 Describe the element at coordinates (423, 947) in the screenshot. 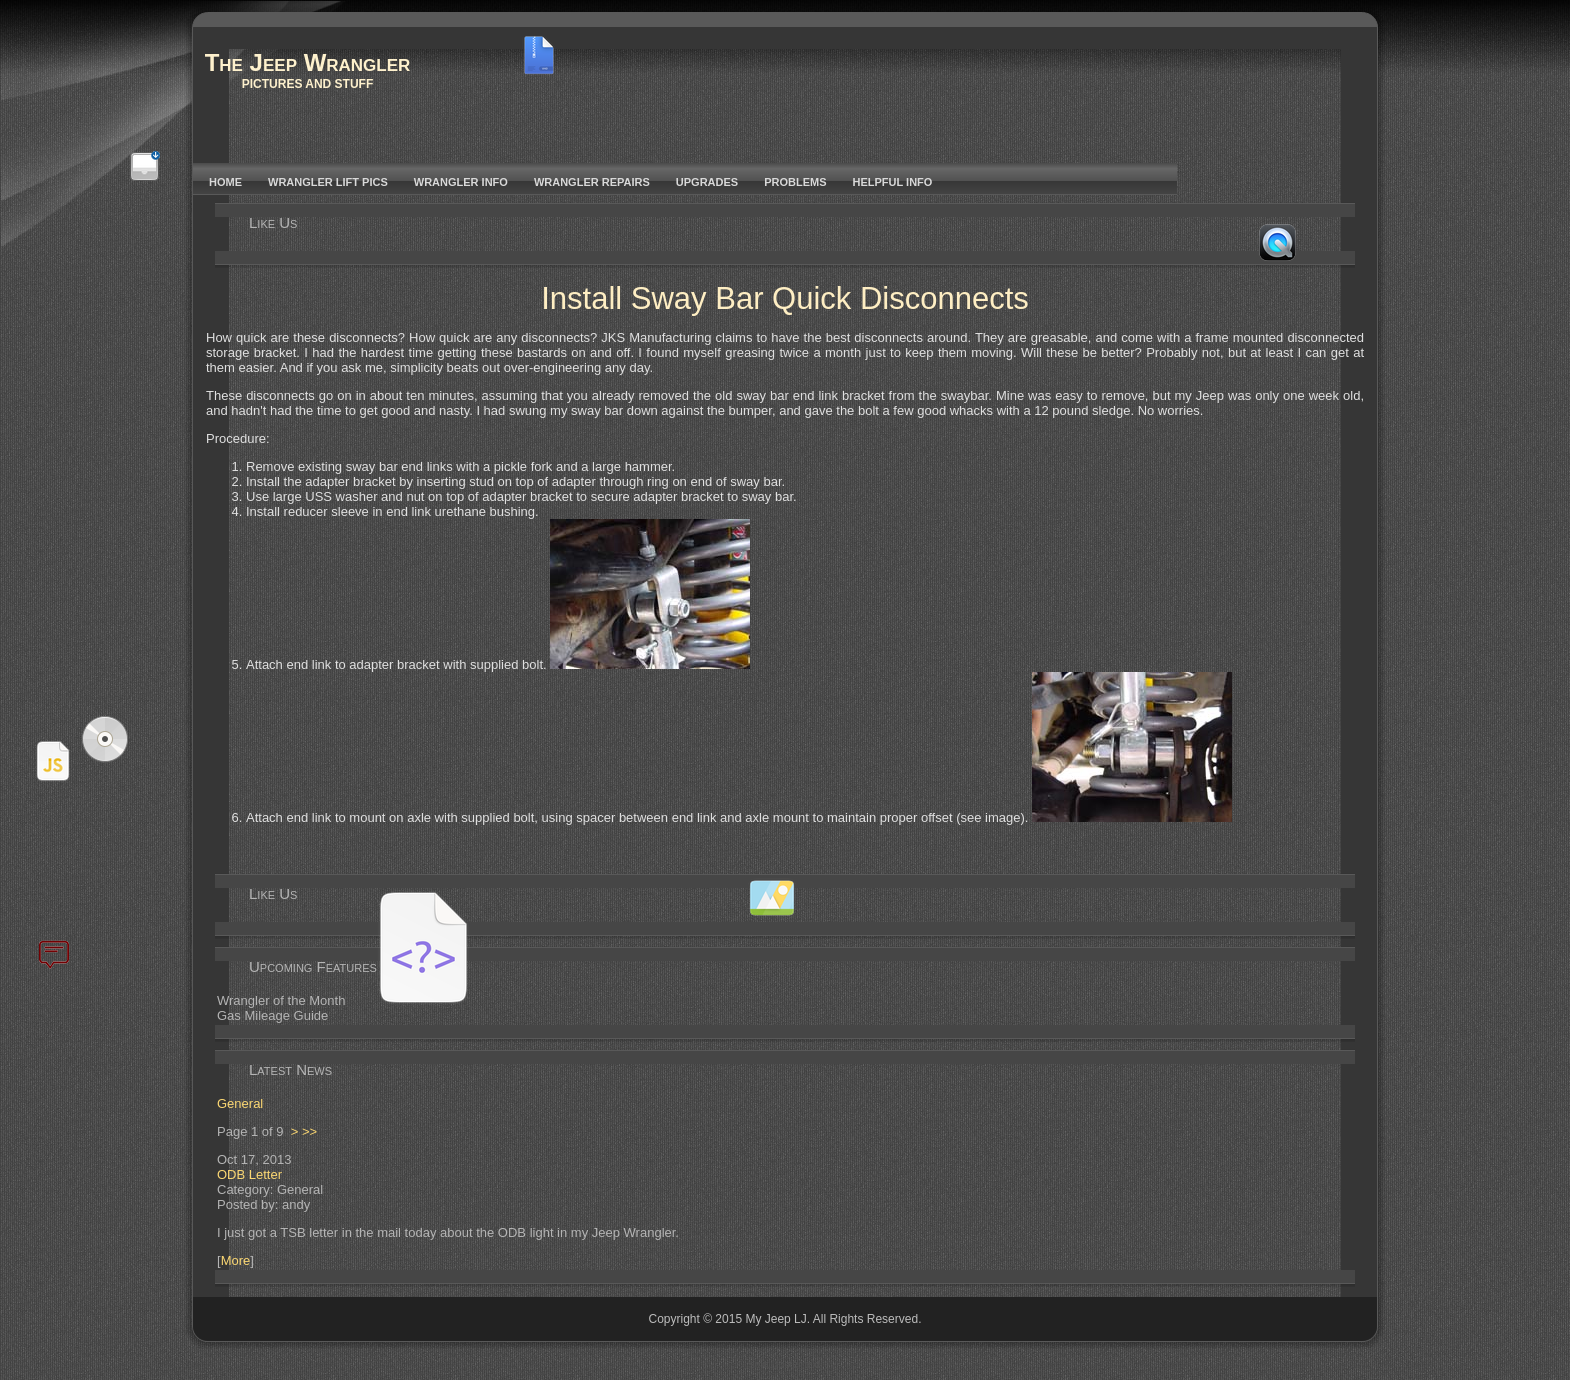

I see `a php source code file` at that location.